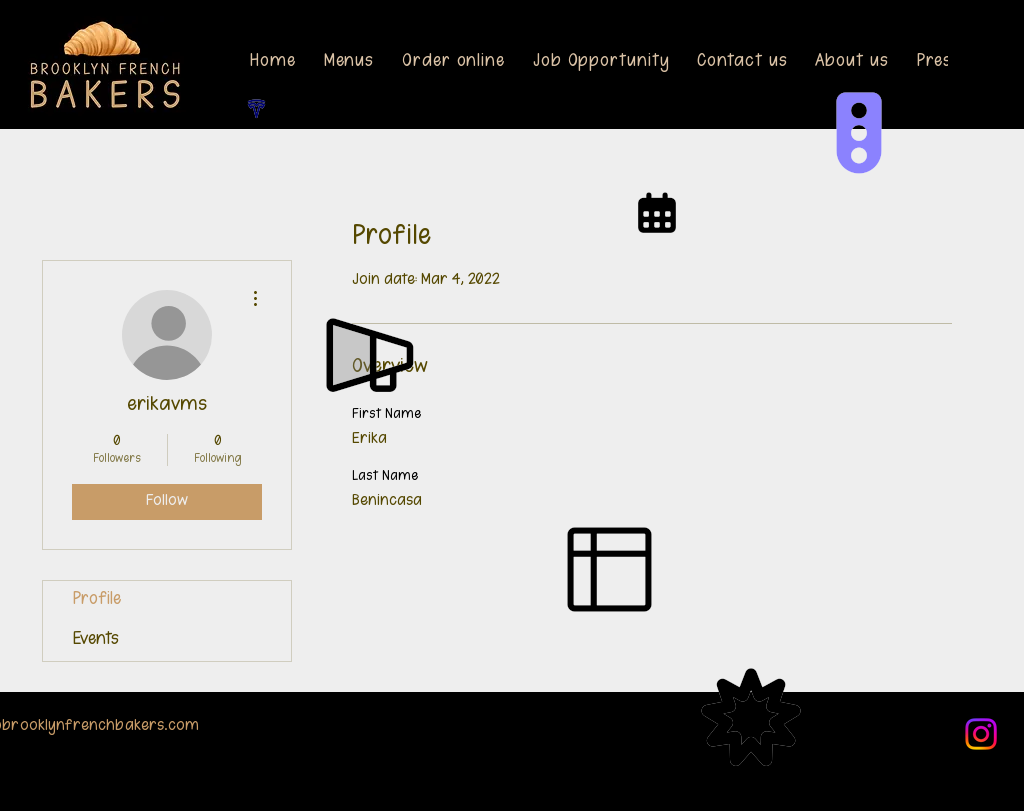  I want to click on view data in table format, so click(609, 569).